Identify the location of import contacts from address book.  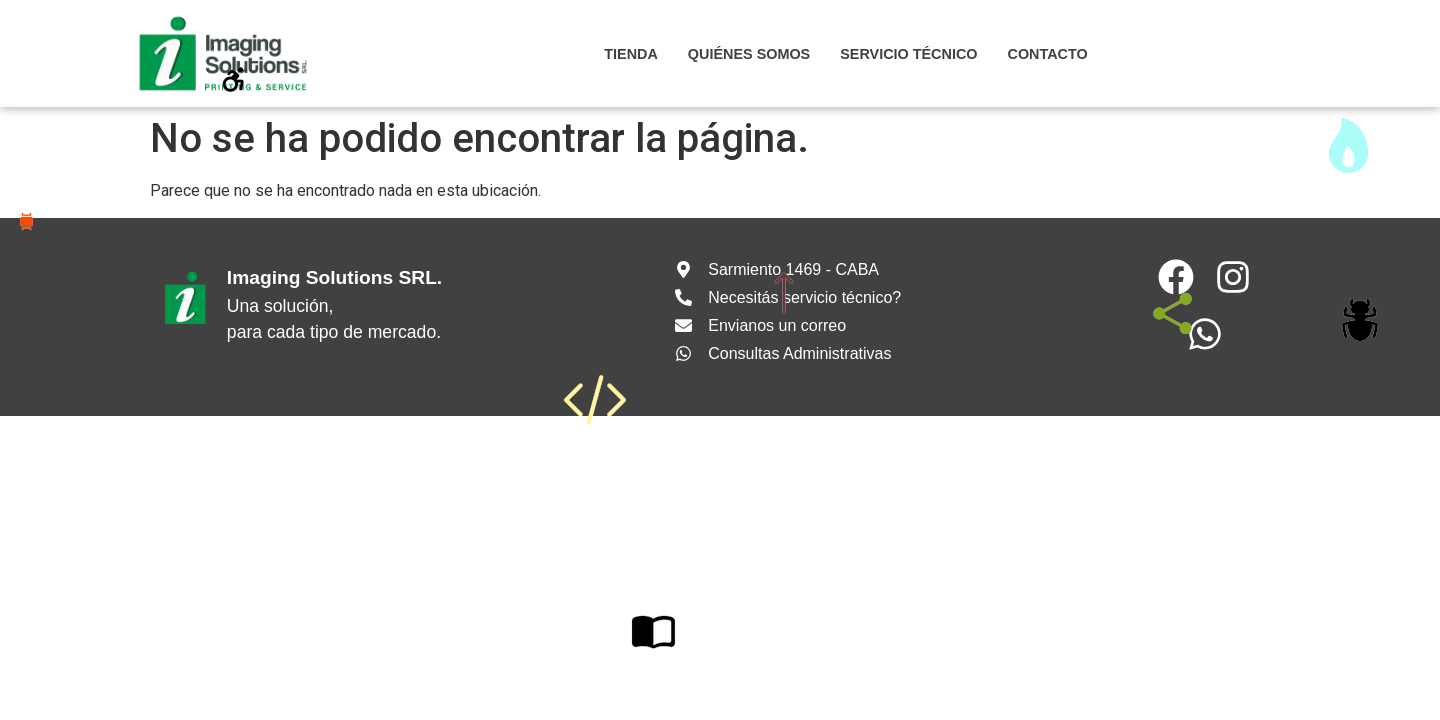
(653, 630).